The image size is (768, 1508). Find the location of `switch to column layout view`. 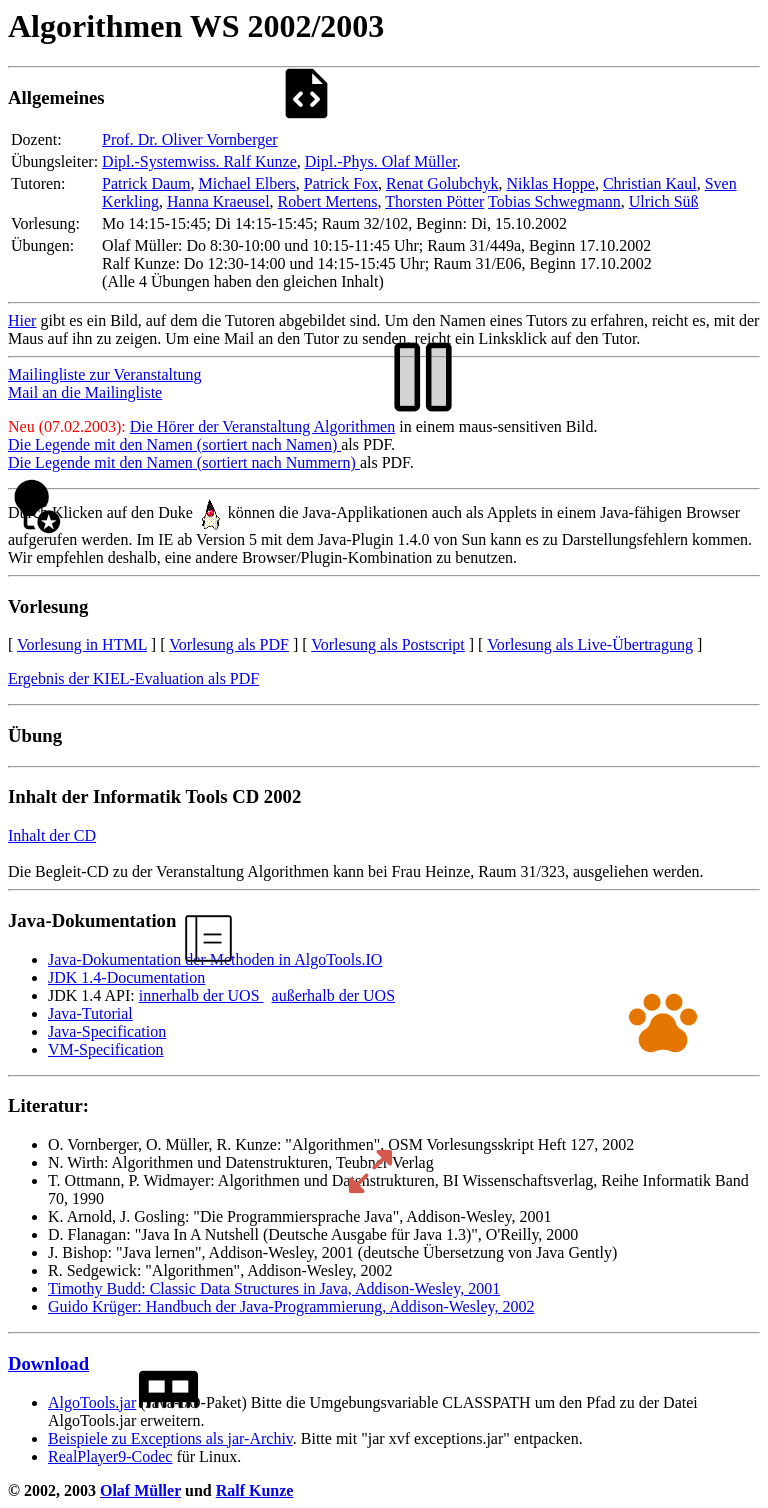

switch to column layout view is located at coordinates (423, 377).